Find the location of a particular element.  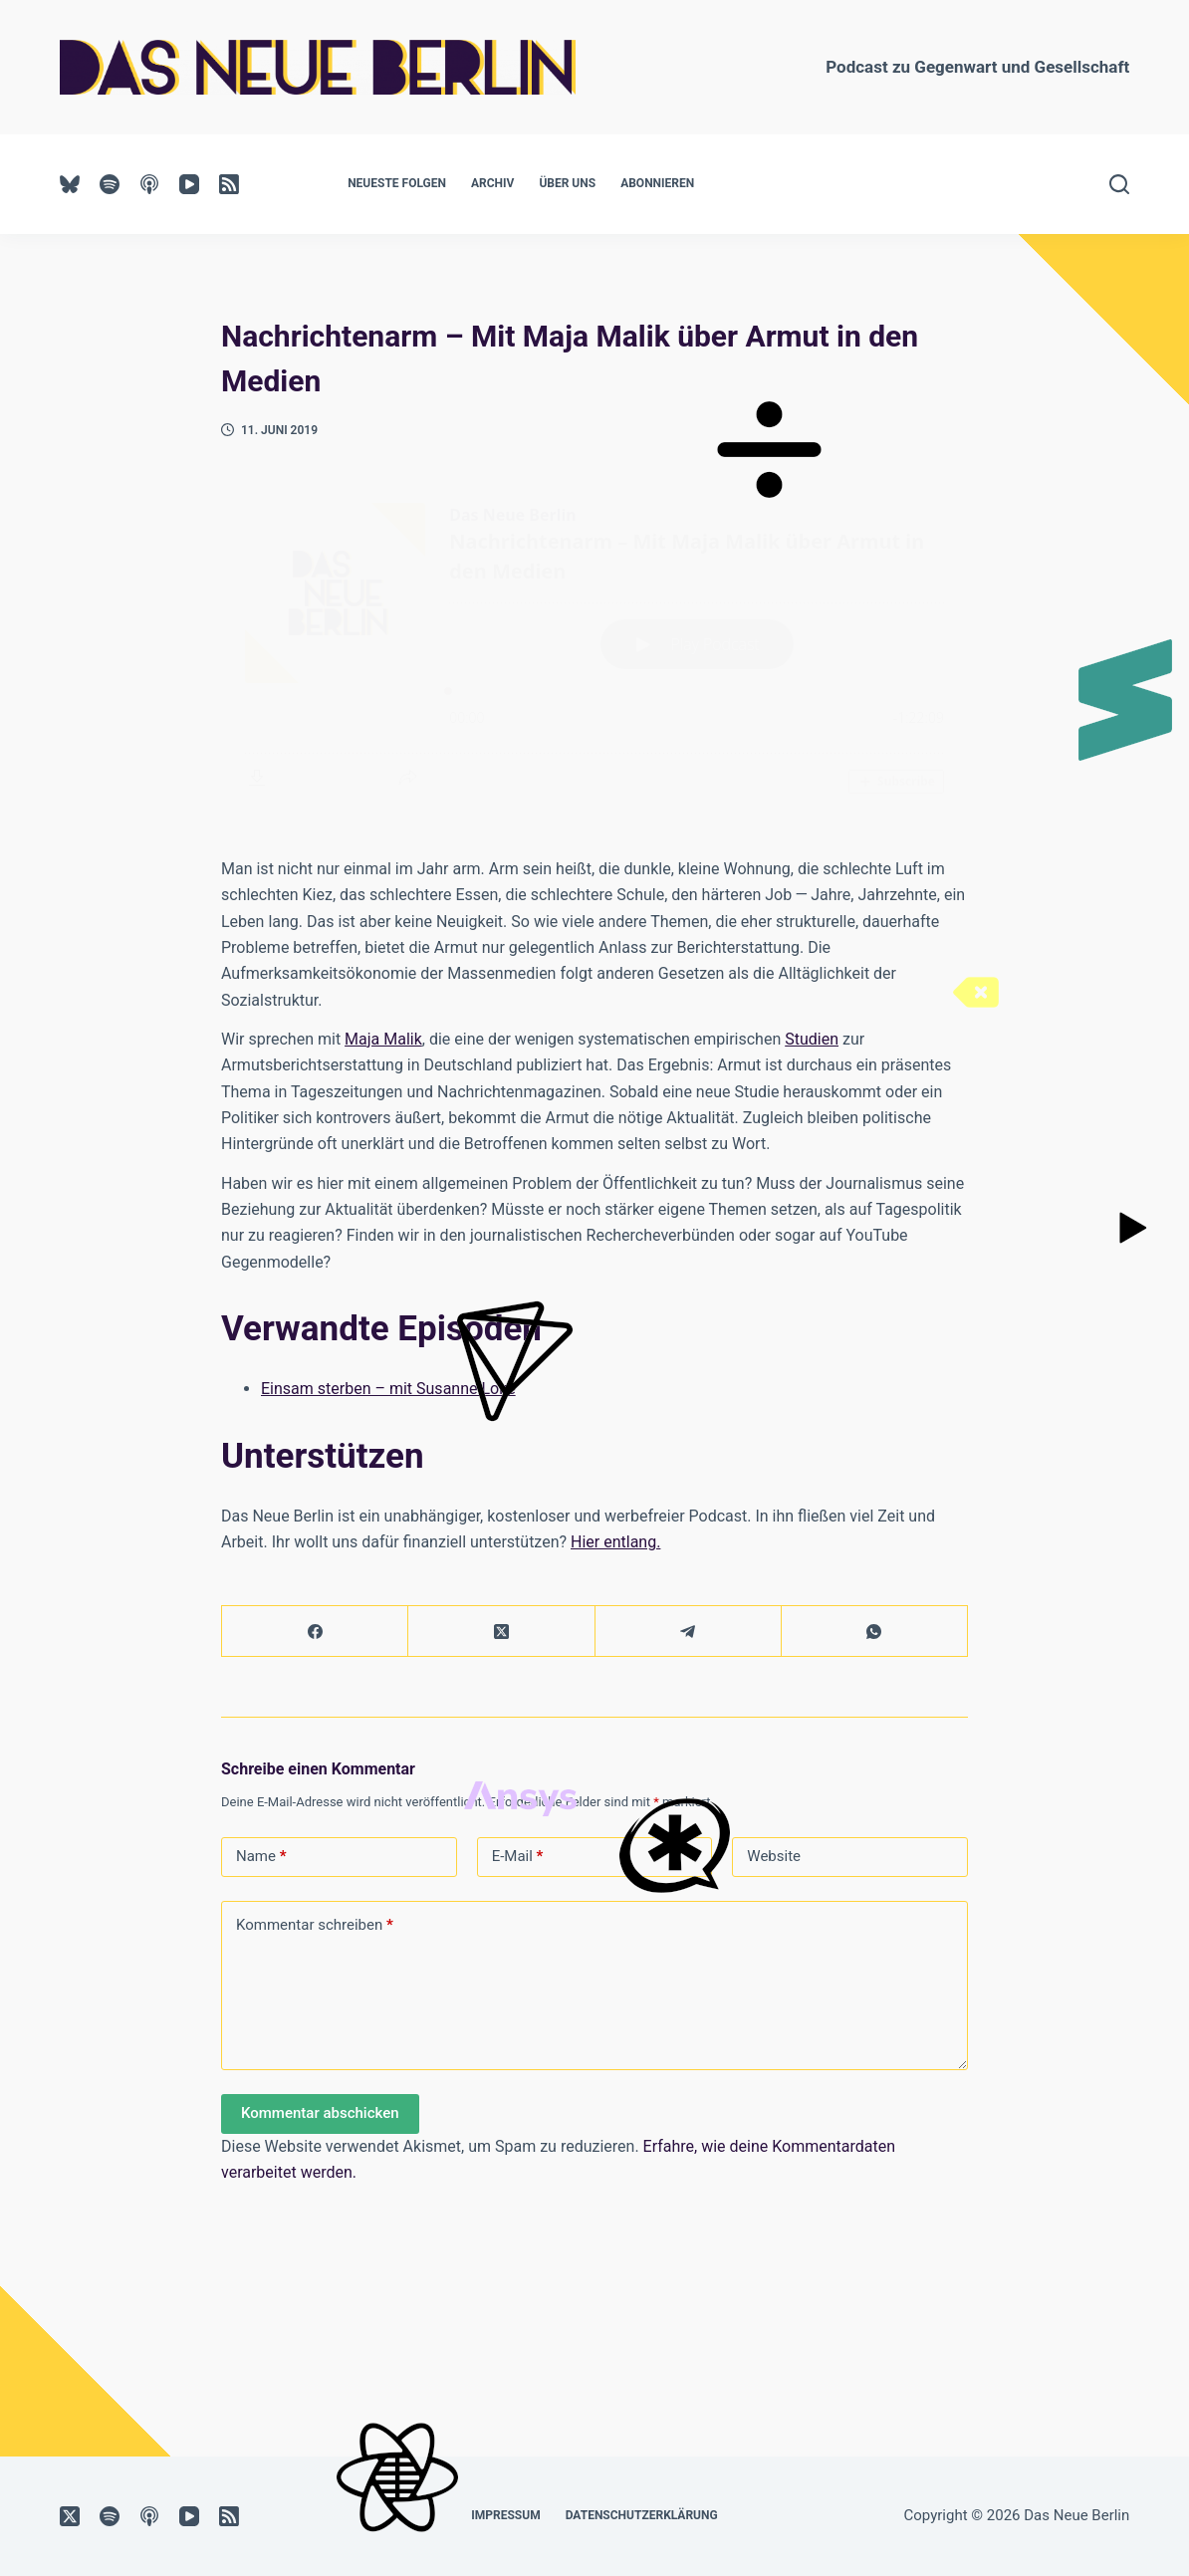

ansys engineering simulation software logo is located at coordinates (520, 1798).